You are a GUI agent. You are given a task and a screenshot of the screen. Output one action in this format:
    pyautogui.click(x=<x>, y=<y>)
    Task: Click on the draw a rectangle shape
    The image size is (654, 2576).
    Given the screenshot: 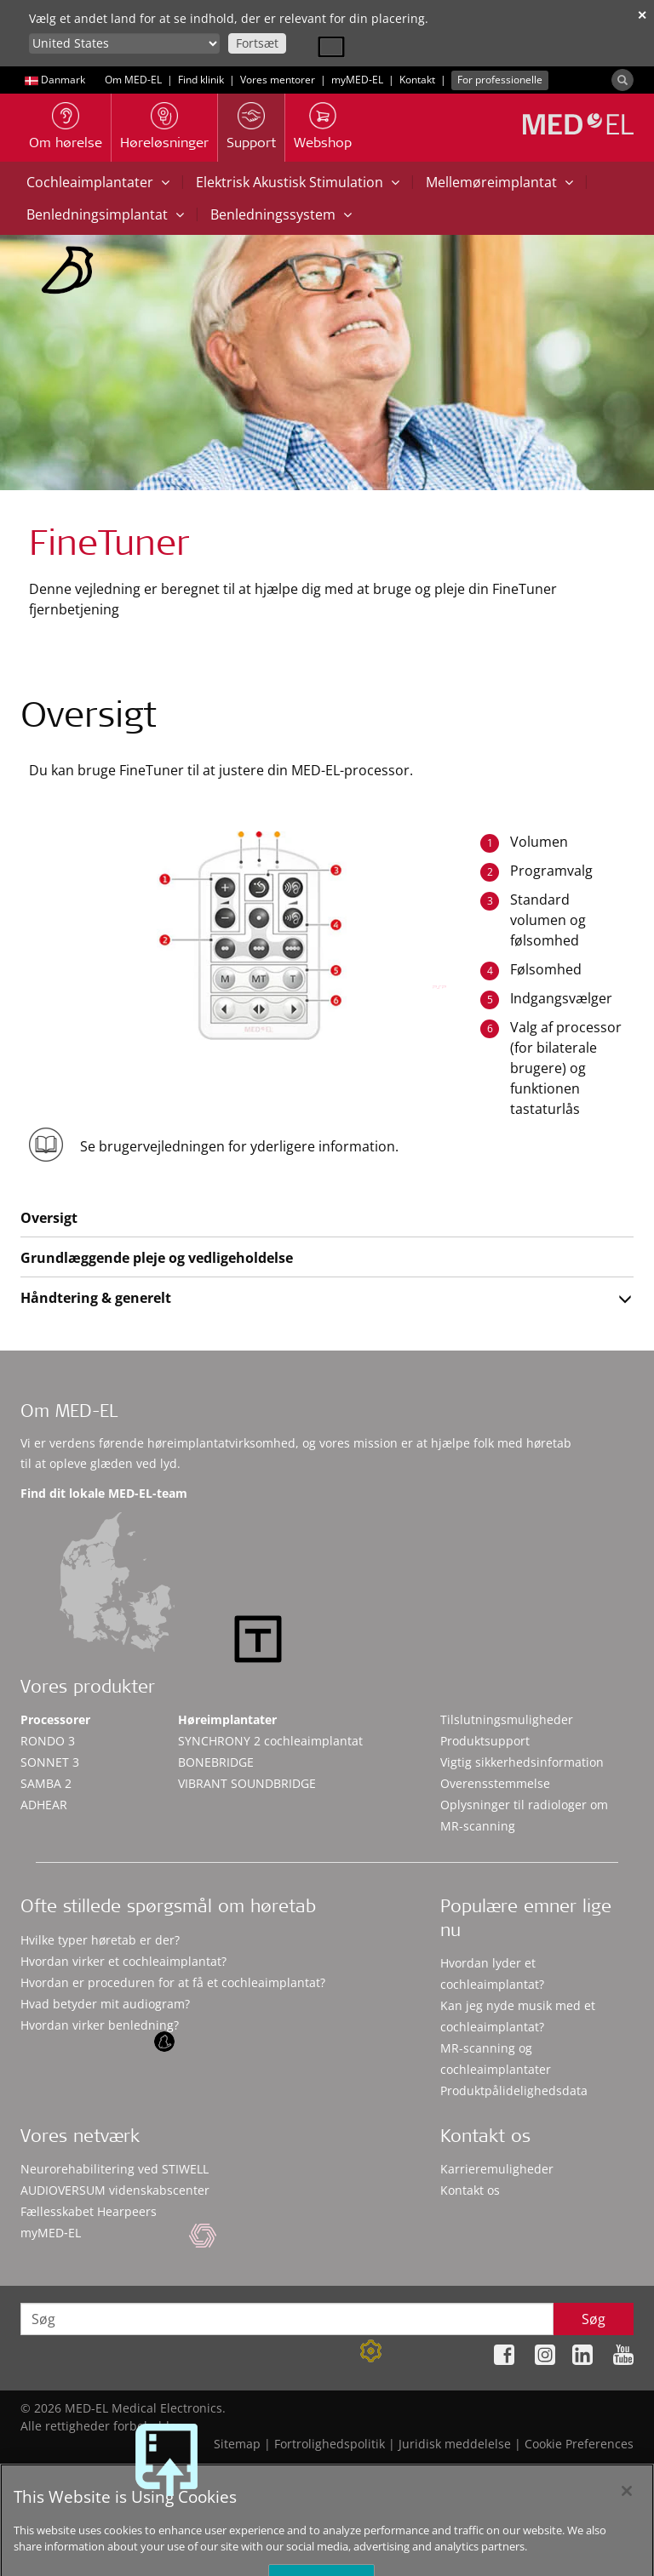 What is the action you would take?
    pyautogui.click(x=331, y=47)
    